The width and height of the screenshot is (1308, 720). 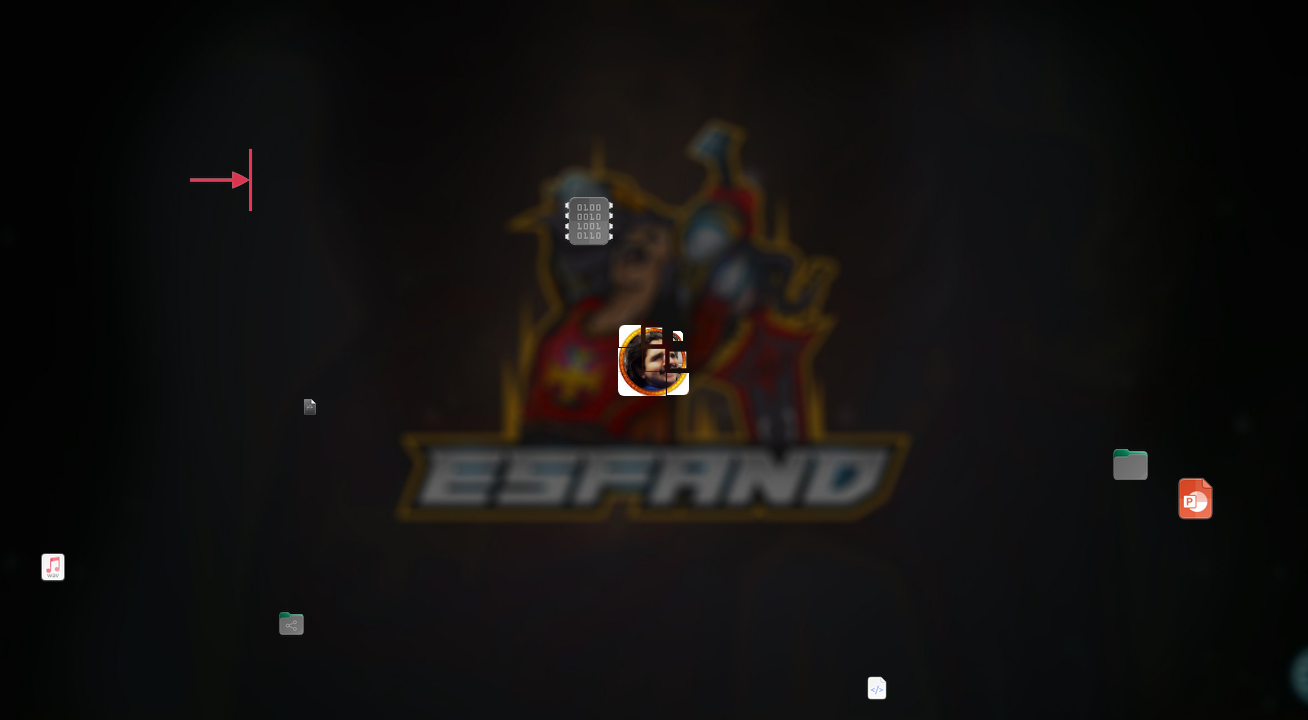 What do you see at coordinates (221, 180) in the screenshot?
I see `go to the last item or page` at bounding box center [221, 180].